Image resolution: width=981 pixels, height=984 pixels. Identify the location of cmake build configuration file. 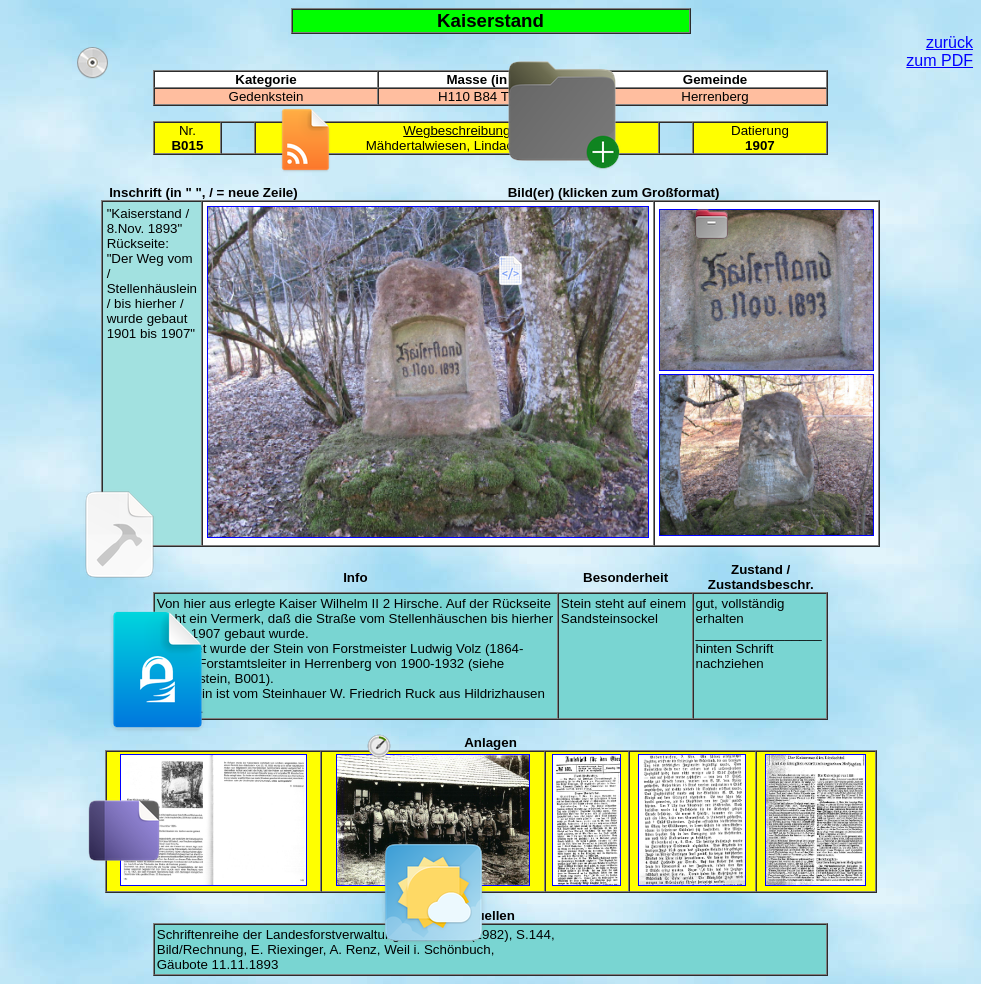
(119, 534).